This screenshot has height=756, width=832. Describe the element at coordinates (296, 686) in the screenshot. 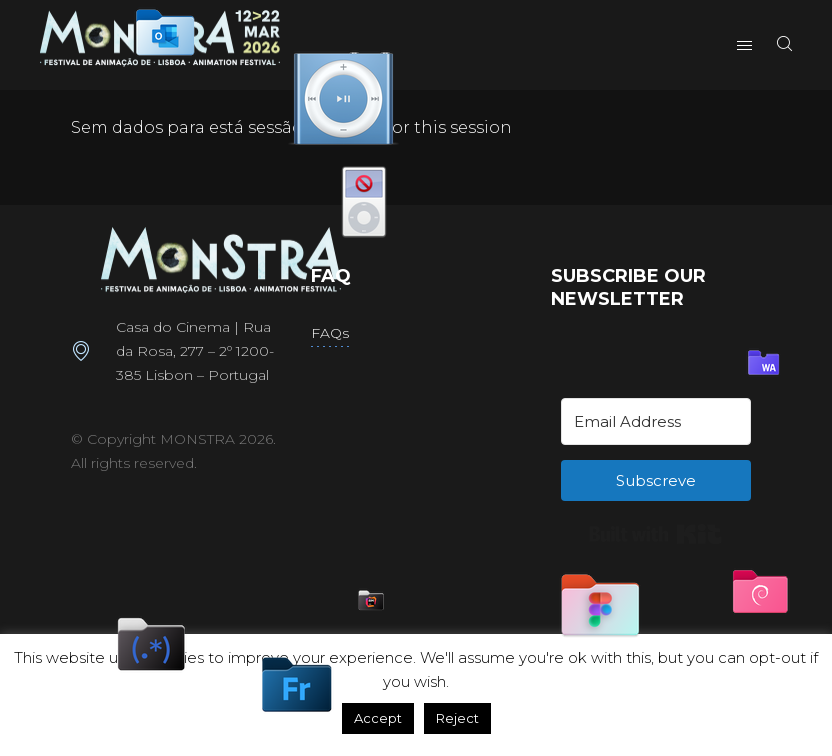

I see `open adobe fresco project folder` at that location.